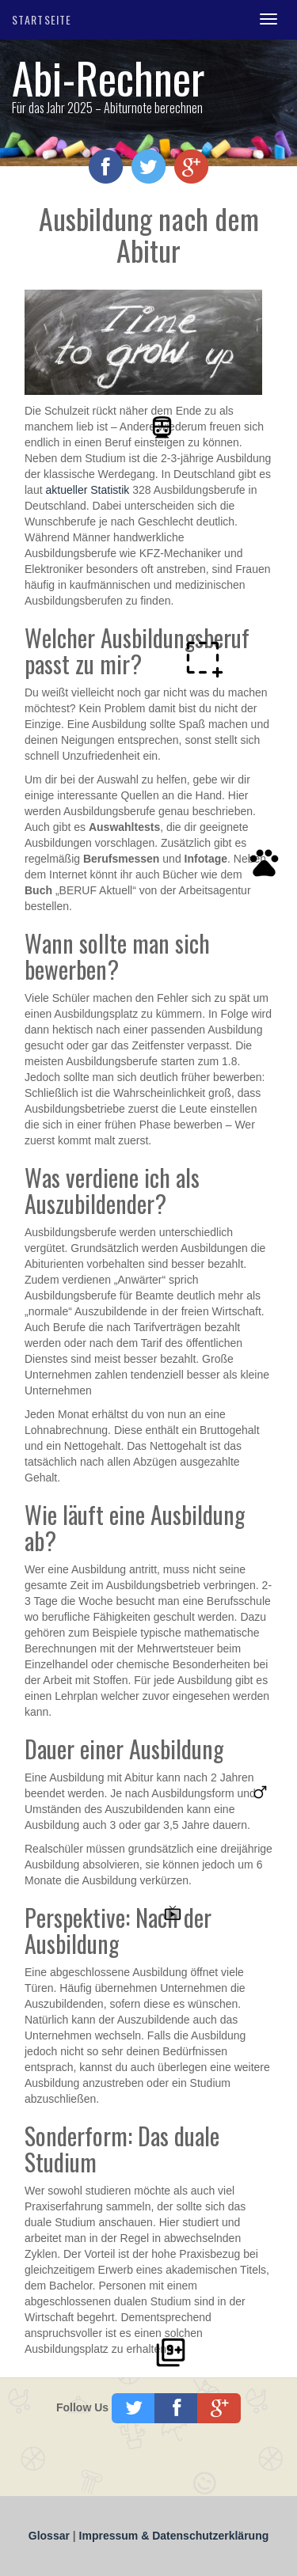 The image size is (297, 2576). I want to click on add to current selection, so click(203, 658).